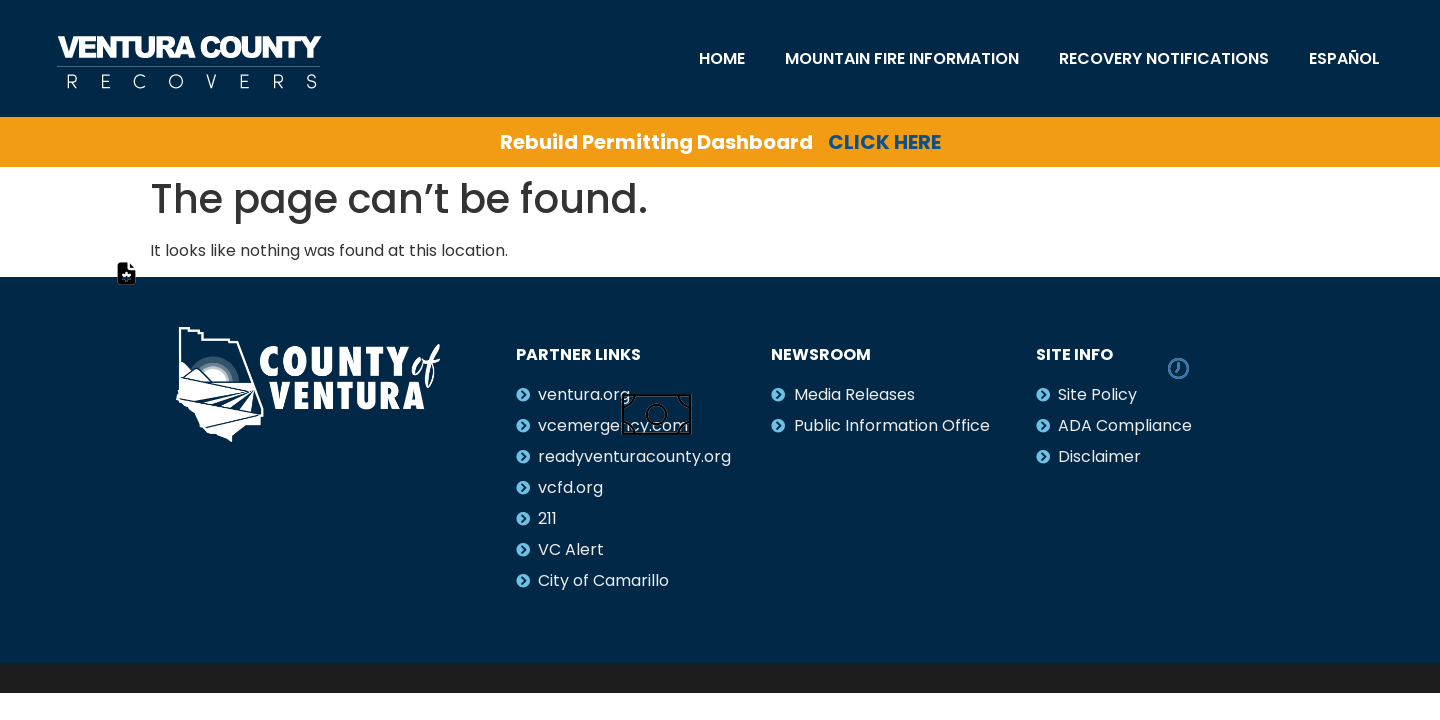 Image resolution: width=1440 pixels, height=720 pixels. Describe the element at coordinates (656, 414) in the screenshot. I see `view your balance or funds` at that location.